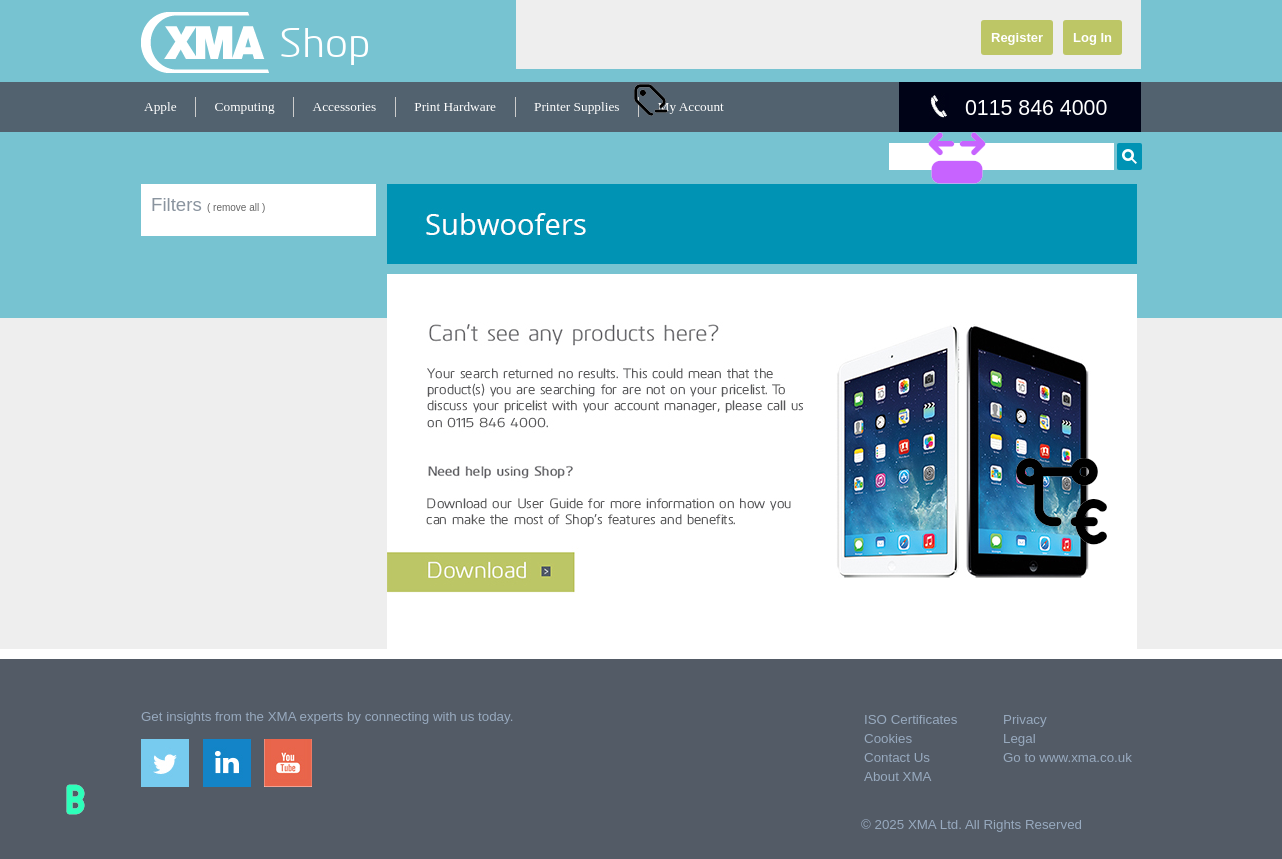  What do you see at coordinates (650, 100) in the screenshot?
I see `remove a tag or label` at bounding box center [650, 100].